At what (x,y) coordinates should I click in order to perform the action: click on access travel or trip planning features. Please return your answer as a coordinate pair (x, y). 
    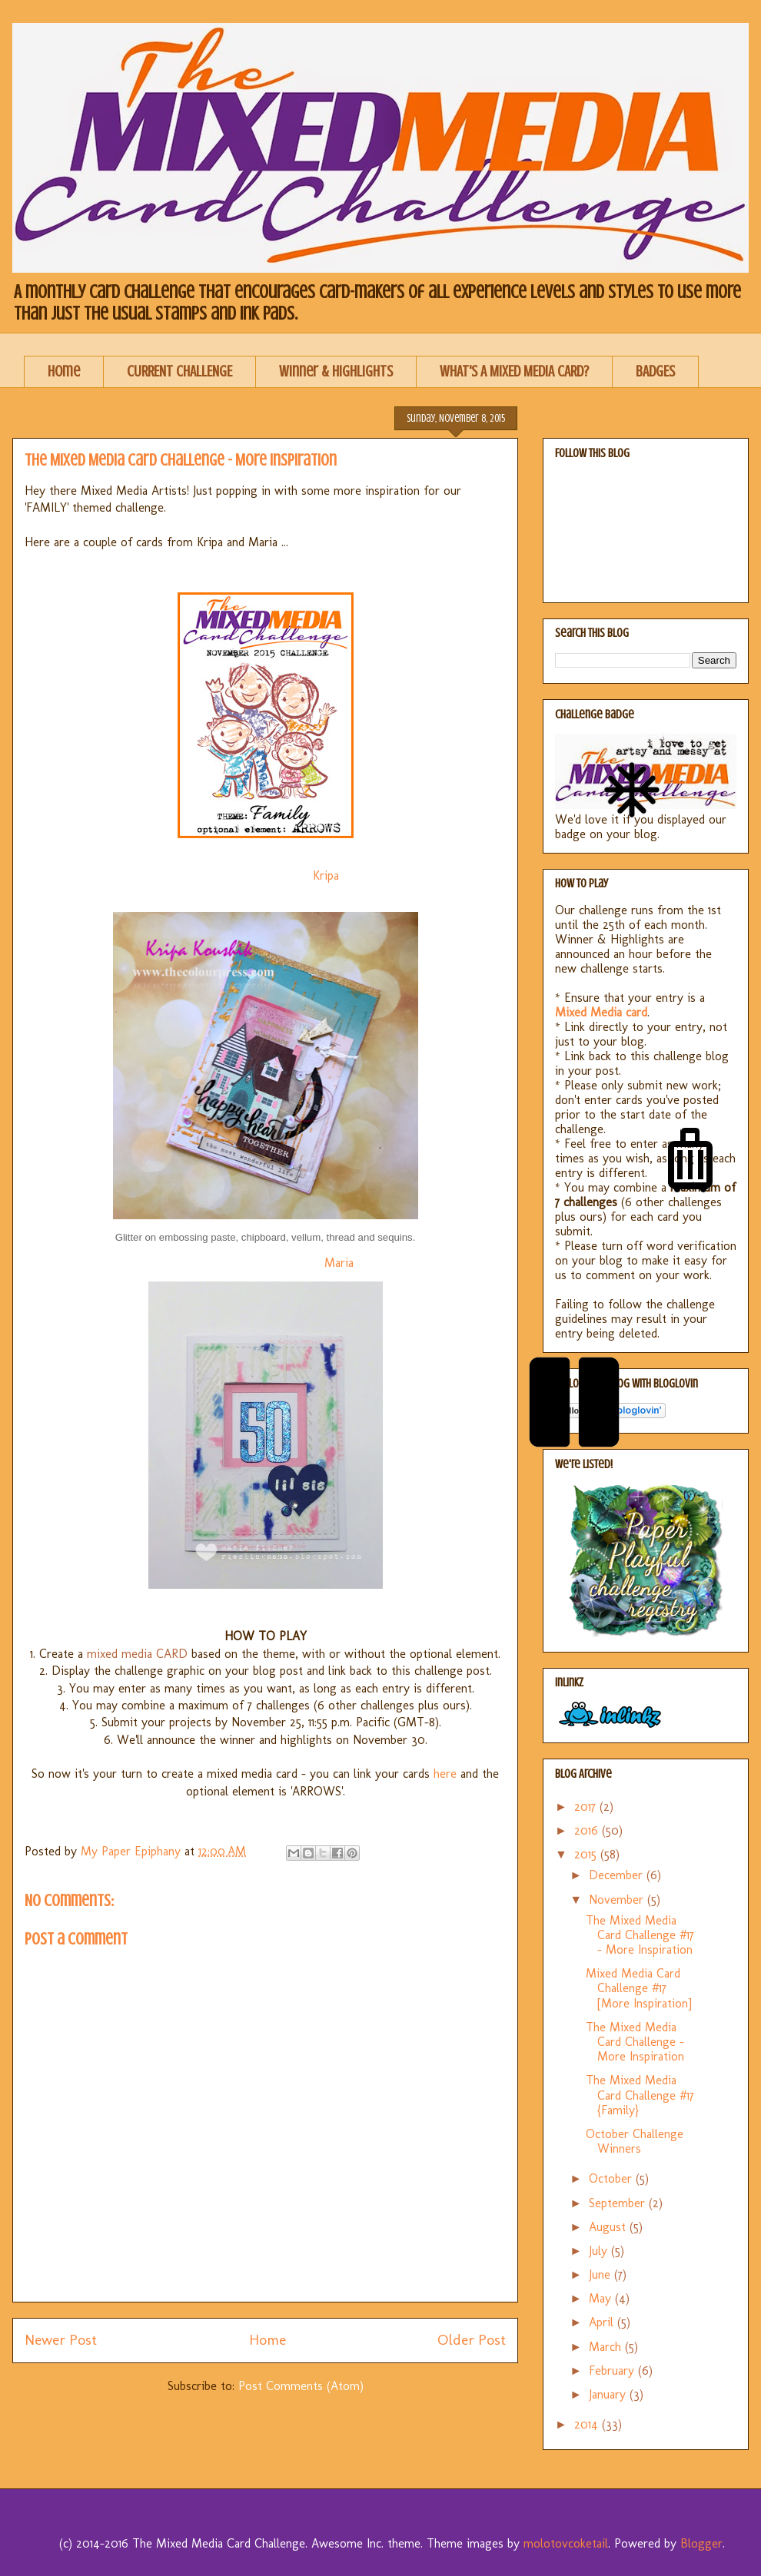
    Looking at the image, I should click on (690, 1160).